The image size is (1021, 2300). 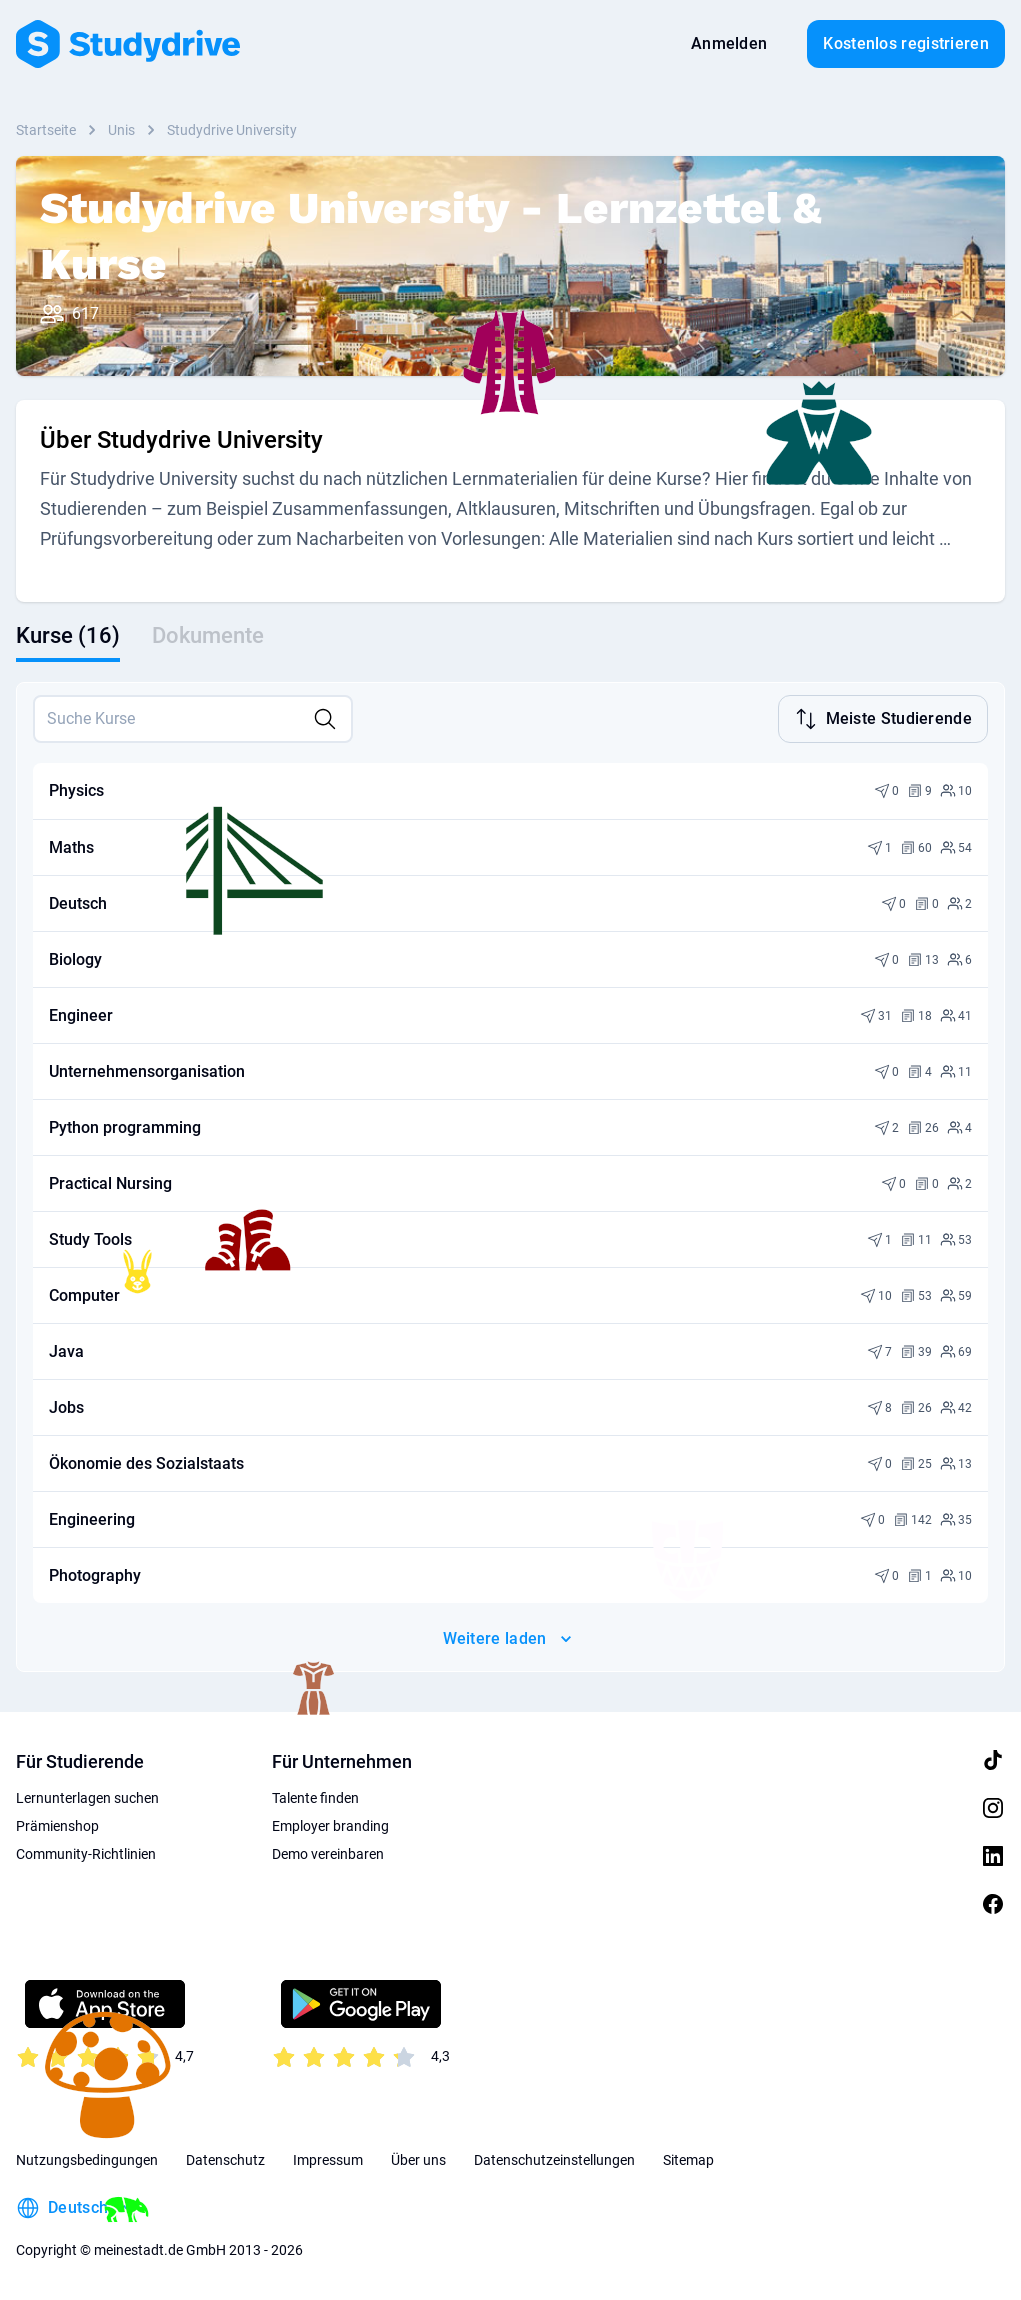 What do you see at coordinates (254, 868) in the screenshot?
I see `view bridge or infrastructure locations` at bounding box center [254, 868].